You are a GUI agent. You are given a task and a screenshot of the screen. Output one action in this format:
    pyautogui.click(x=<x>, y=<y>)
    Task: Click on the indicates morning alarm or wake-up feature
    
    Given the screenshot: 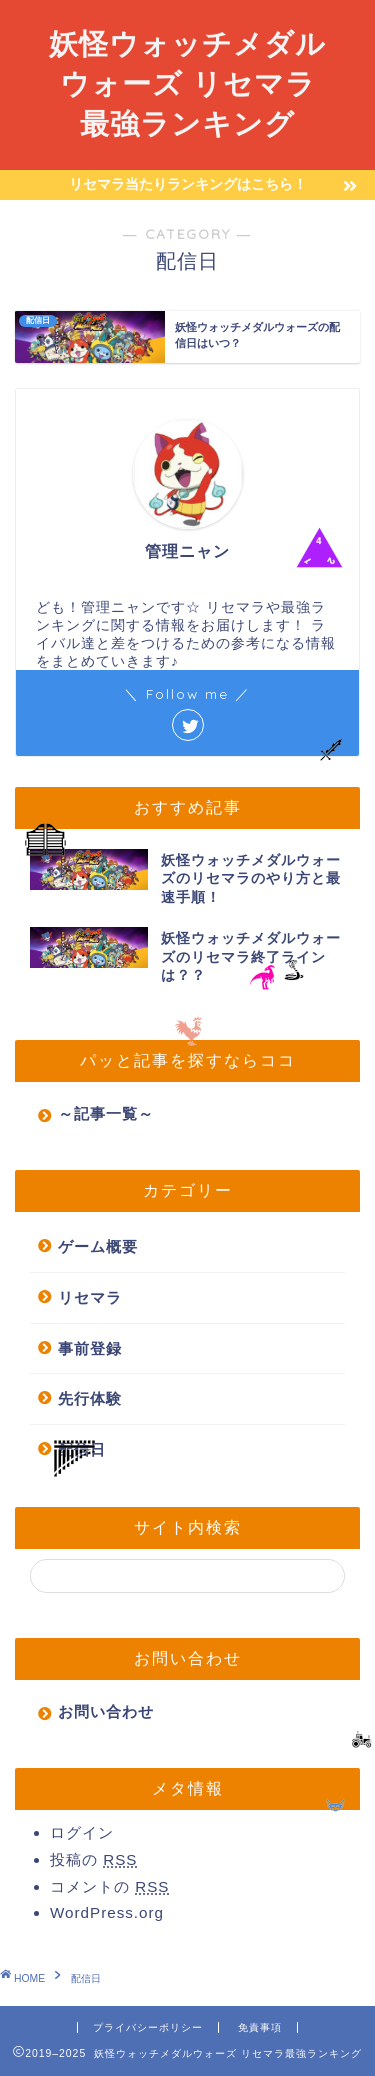 What is the action you would take?
    pyautogui.click(x=188, y=1031)
    